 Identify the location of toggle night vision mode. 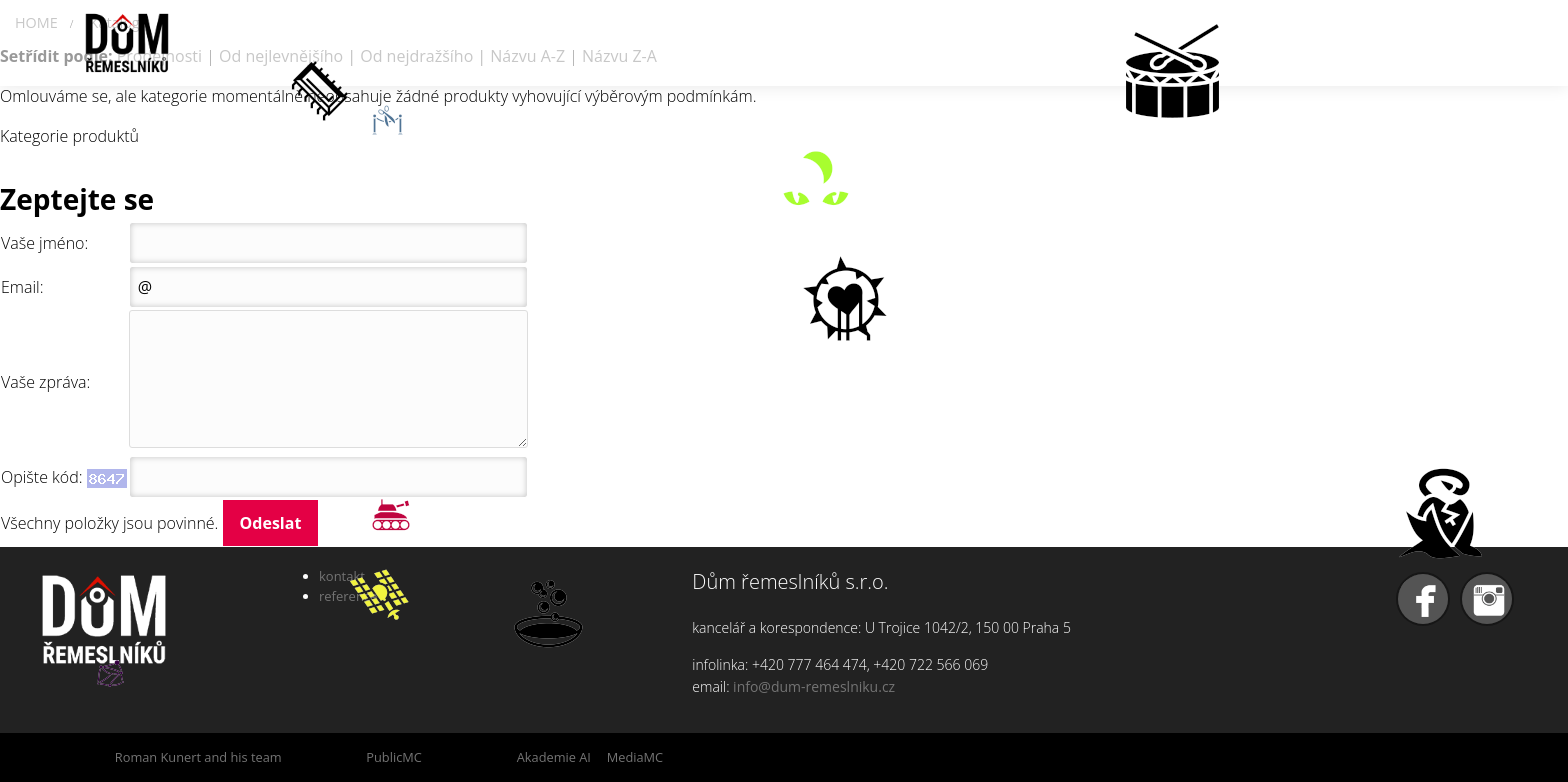
(816, 182).